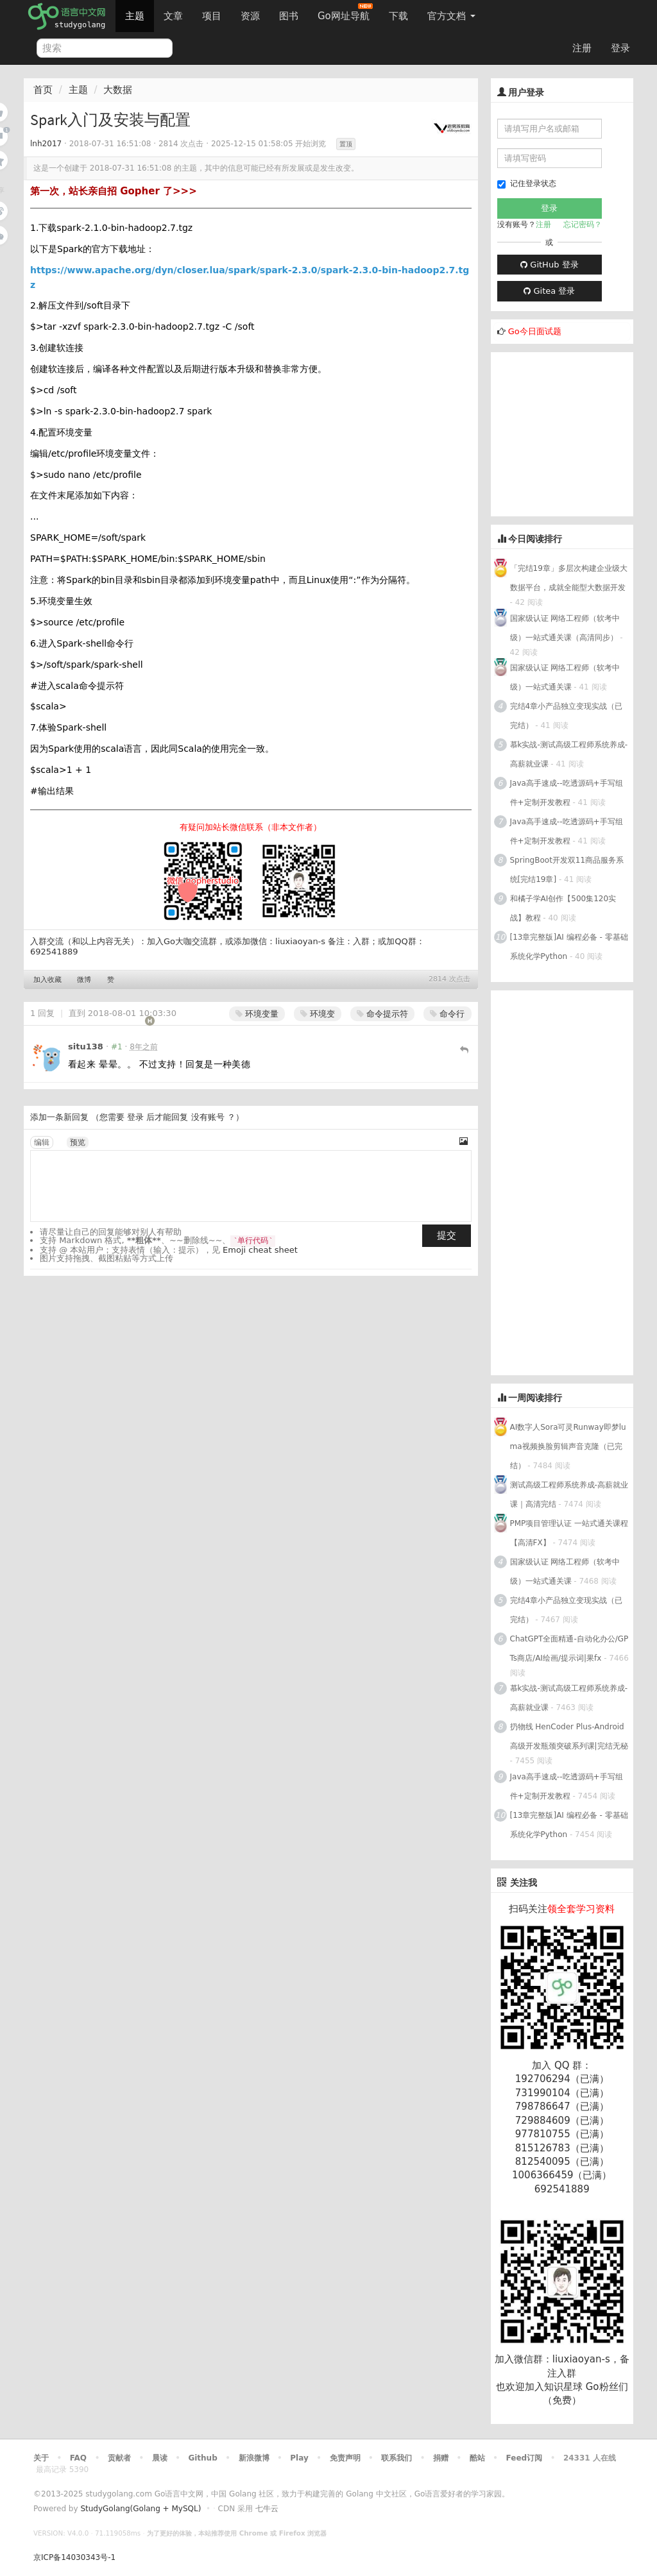  Describe the element at coordinates (187, 892) in the screenshot. I see `security or protection settings` at that location.